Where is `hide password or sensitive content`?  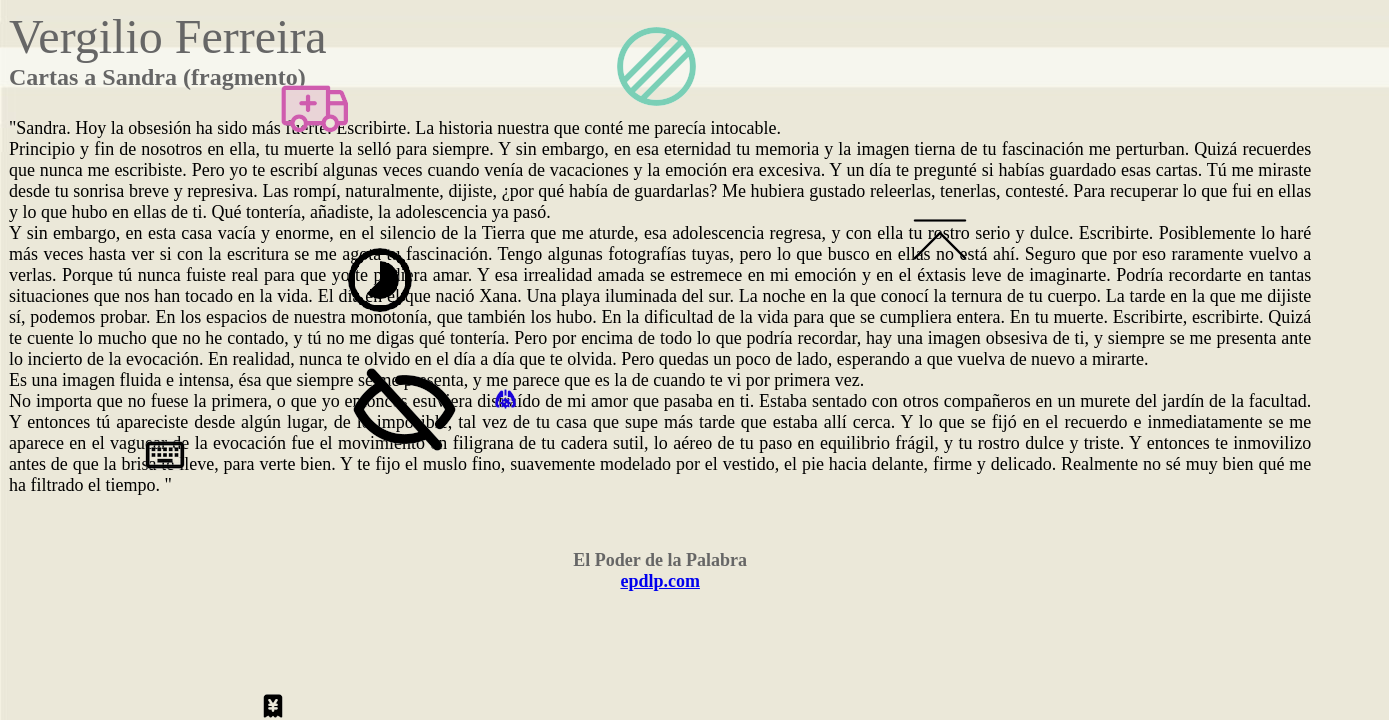
hide password or sensitive content is located at coordinates (404, 409).